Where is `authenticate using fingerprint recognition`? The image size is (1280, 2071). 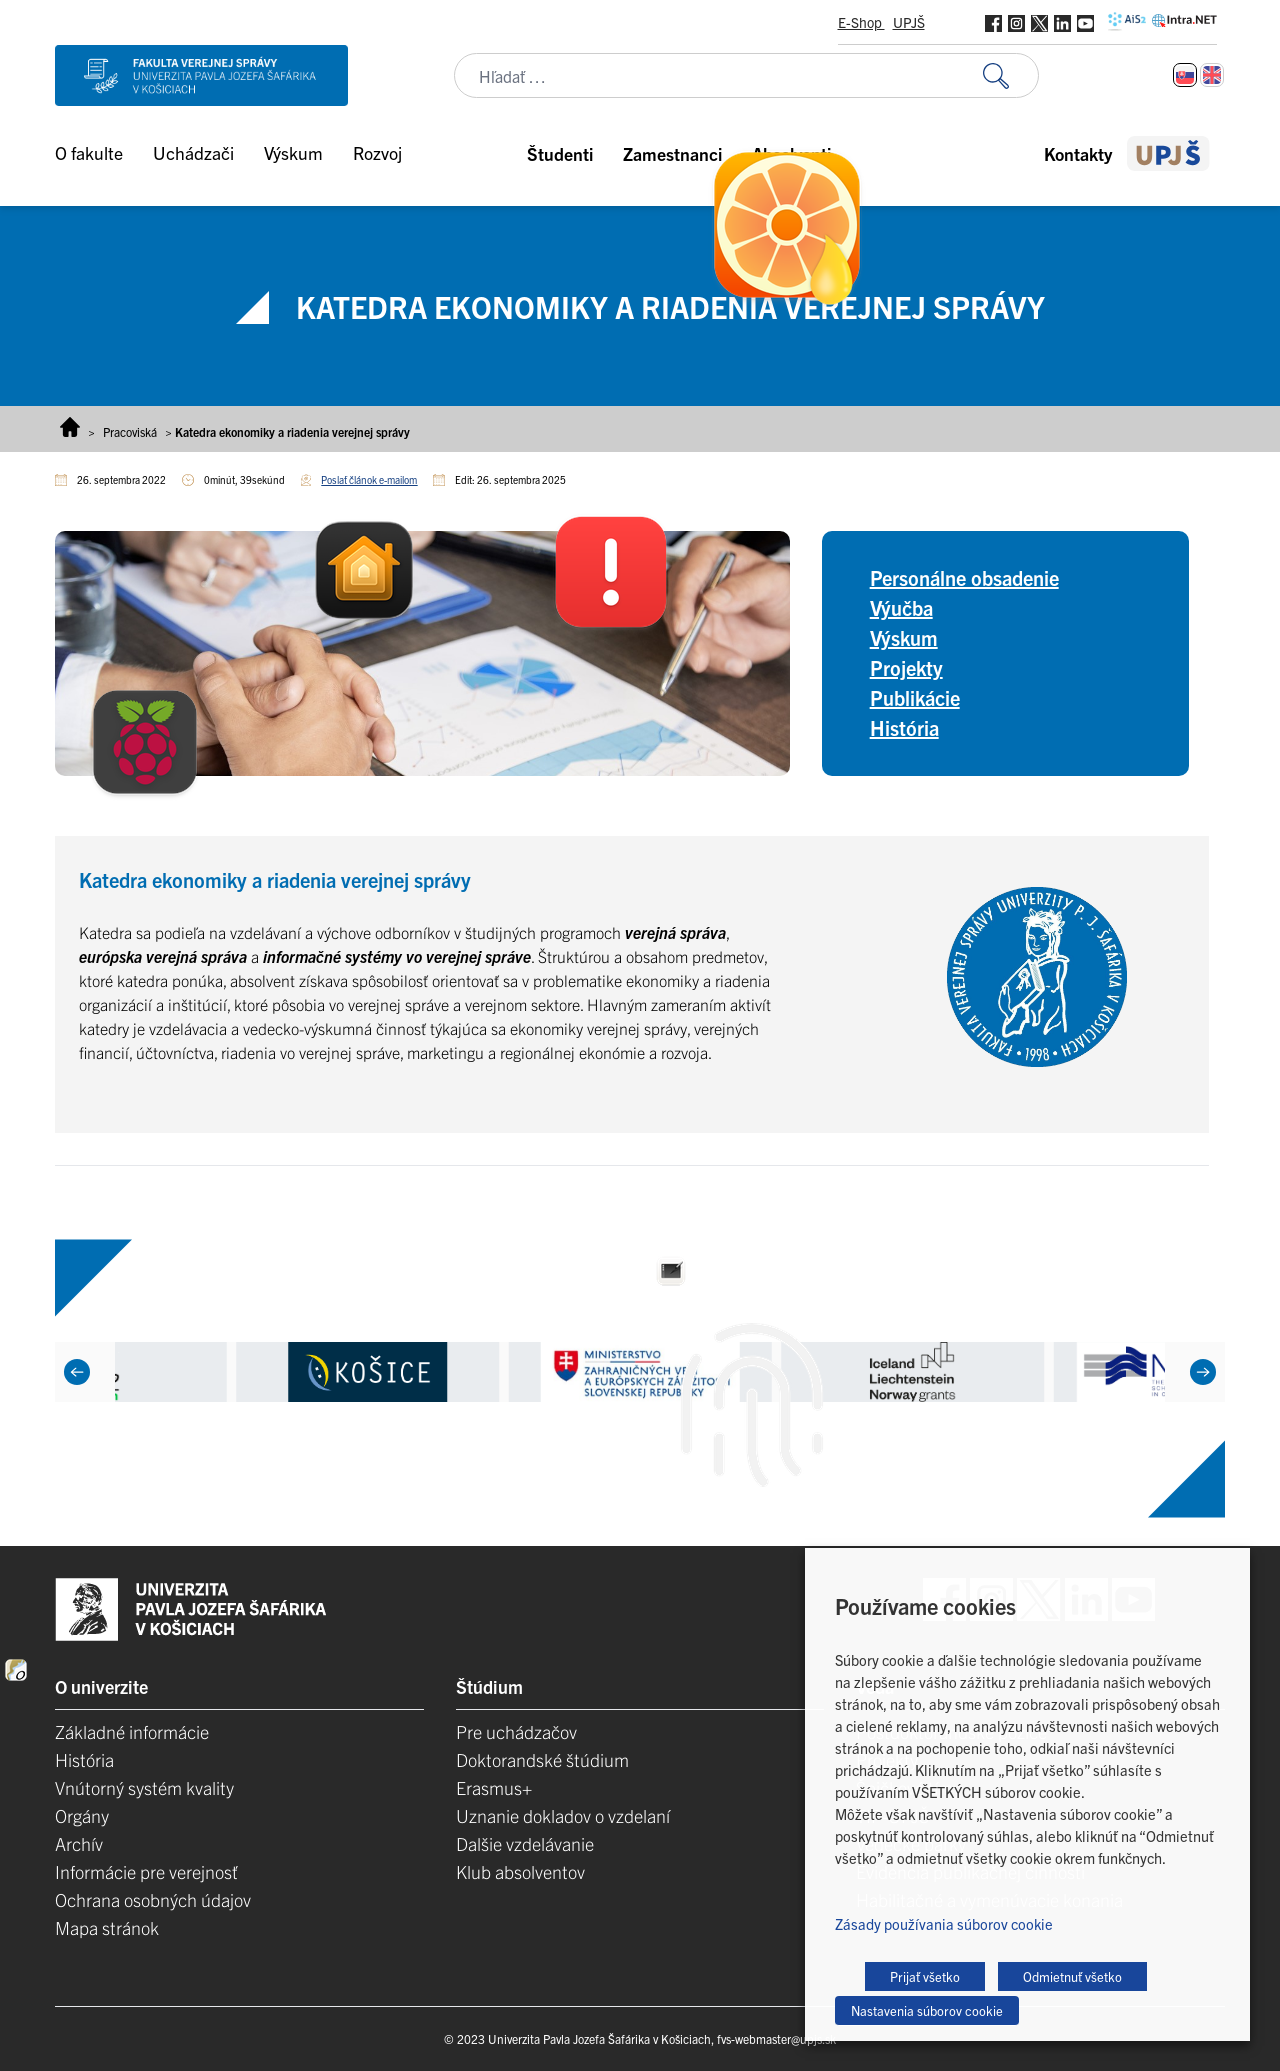 authenticate using fingerprint recognition is located at coordinates (752, 1405).